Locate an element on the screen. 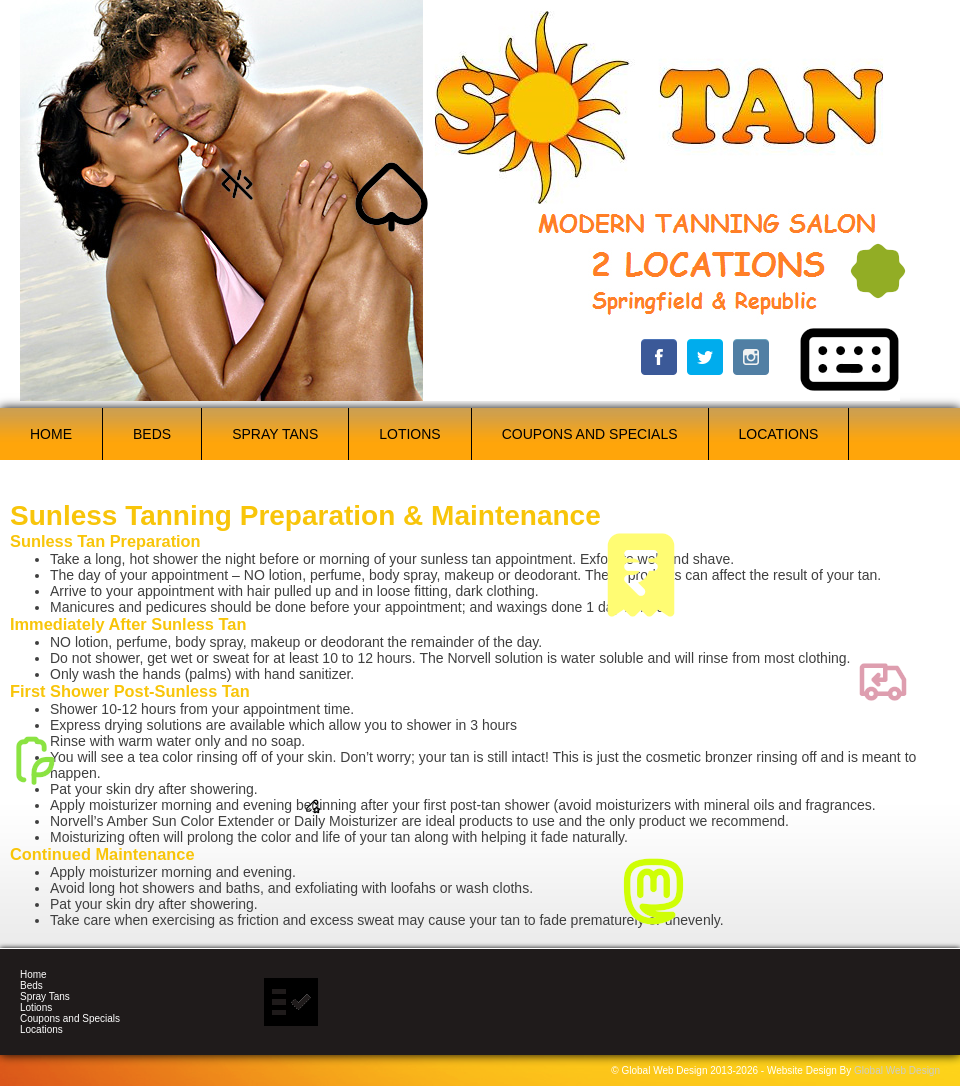 This screenshot has width=960, height=1086. view payment receipt in rupees is located at coordinates (641, 575).